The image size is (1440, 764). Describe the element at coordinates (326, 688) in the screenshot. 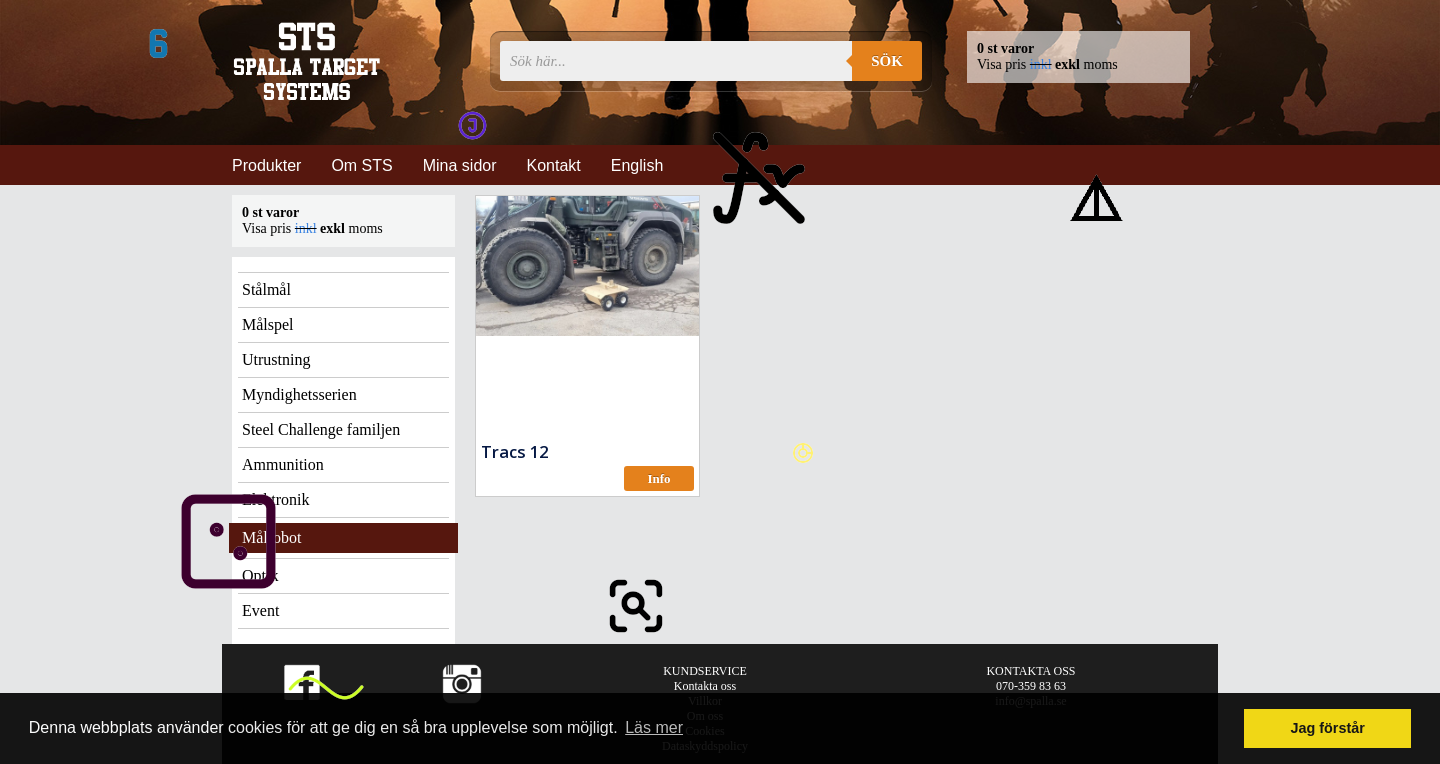

I see `indicates an approximate or estimated value` at that location.